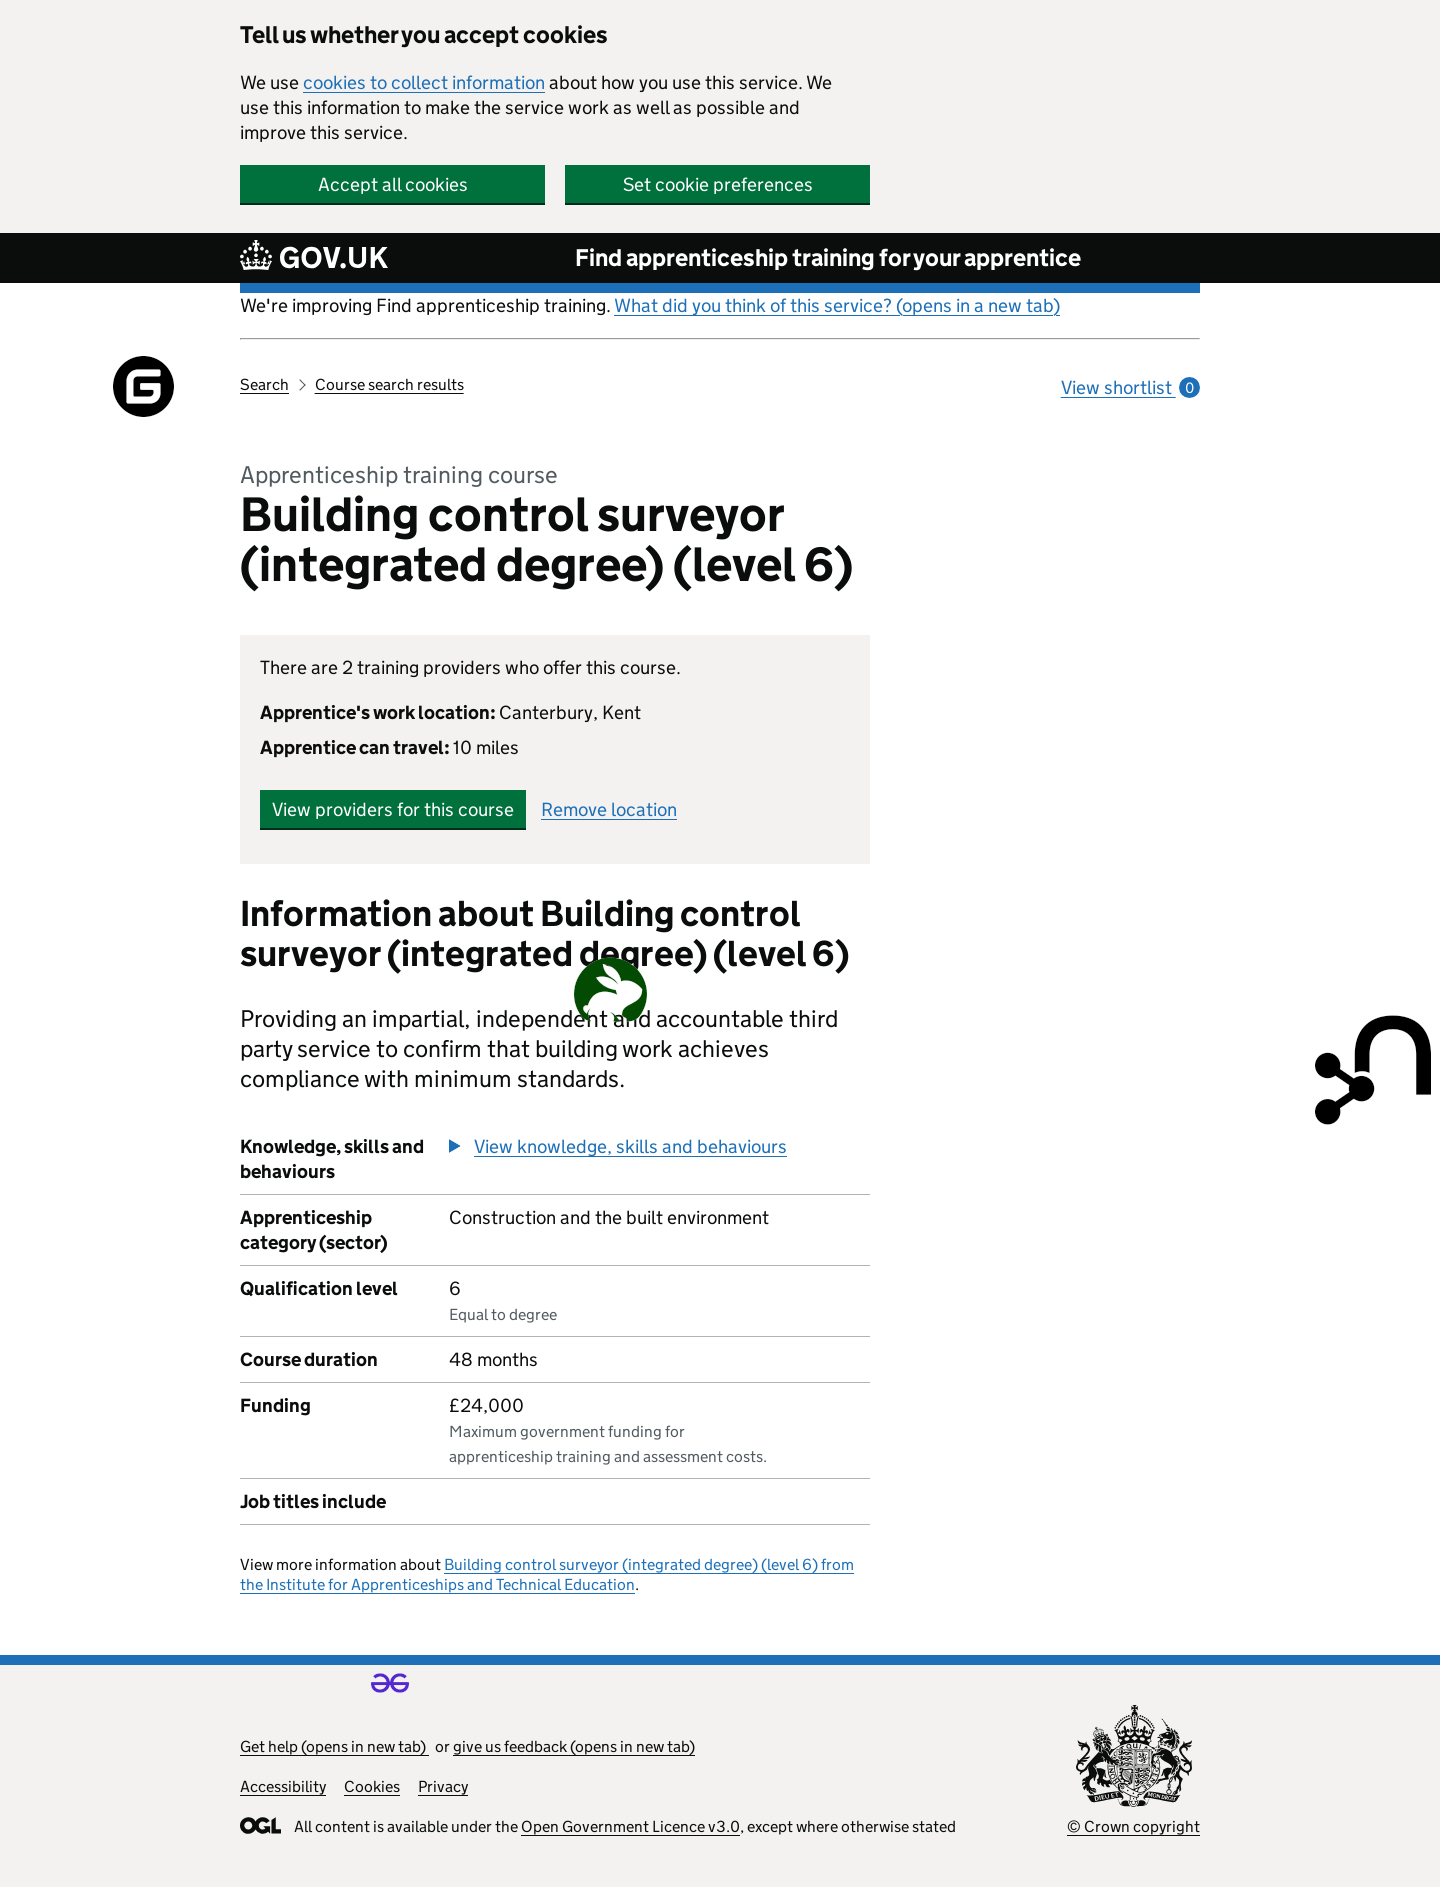 The height and width of the screenshot is (1887, 1440). I want to click on coderabbit logo - ai-powered code review platform, so click(610, 989).